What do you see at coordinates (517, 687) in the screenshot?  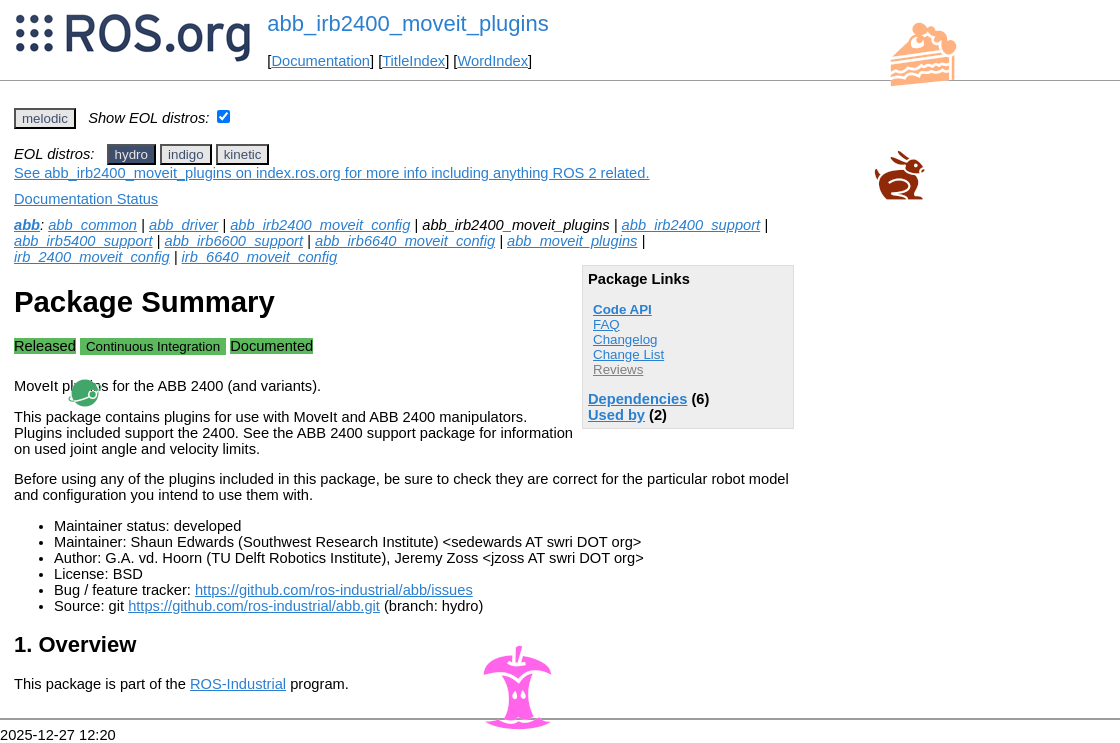 I see `indicates food waste or compost category` at bounding box center [517, 687].